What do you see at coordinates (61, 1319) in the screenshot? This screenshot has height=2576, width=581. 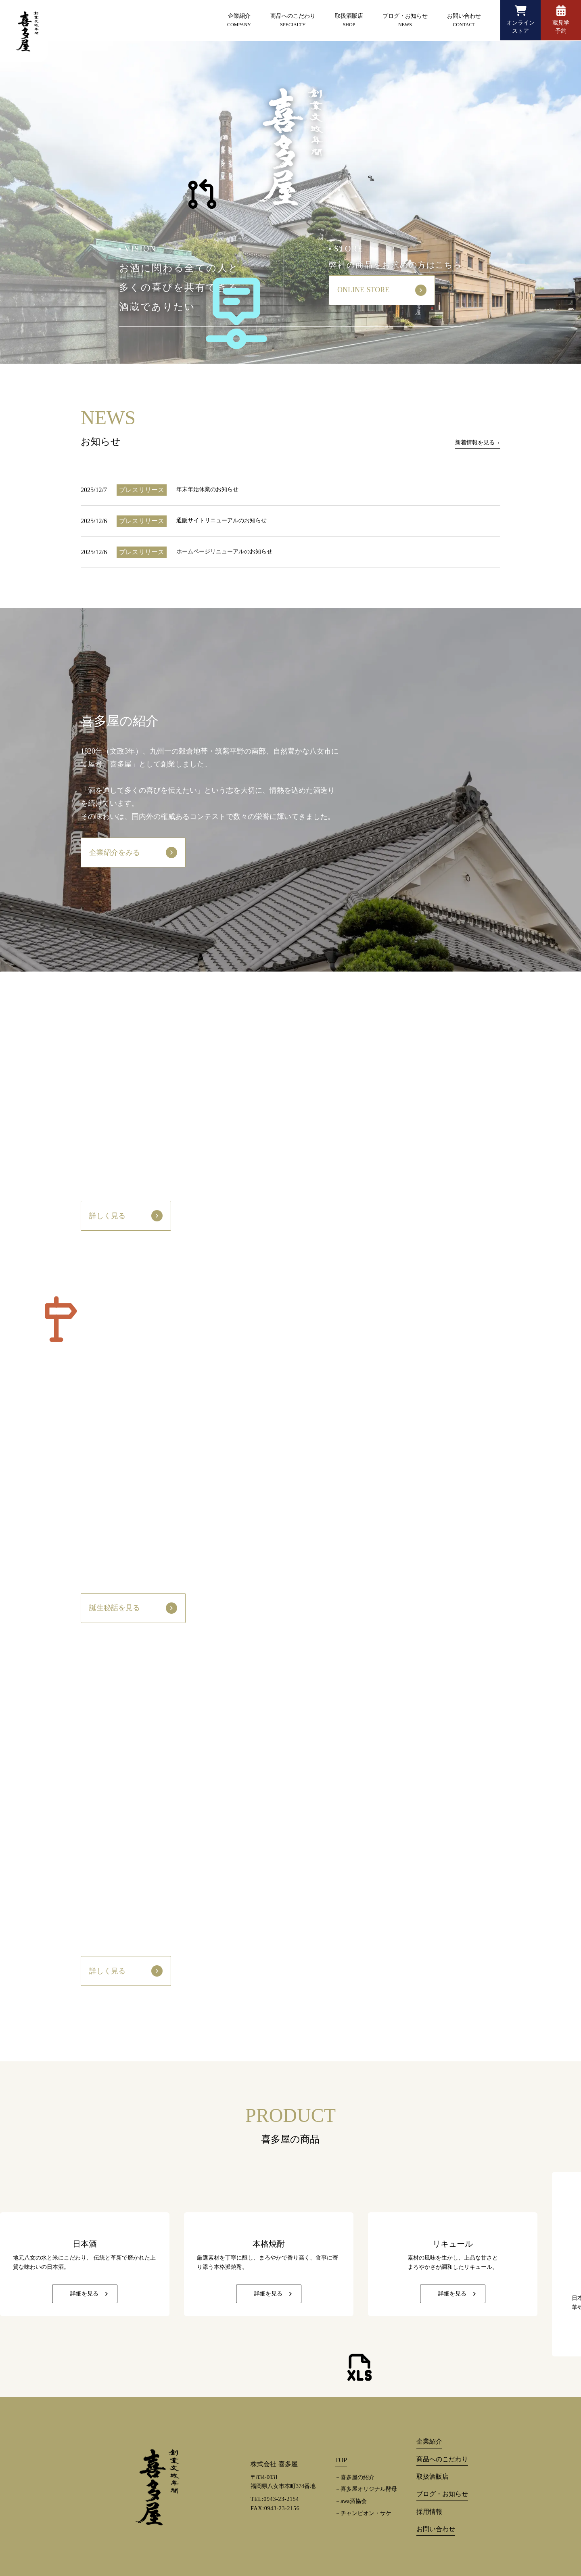 I see `navigate to directions or wayfinding` at bounding box center [61, 1319].